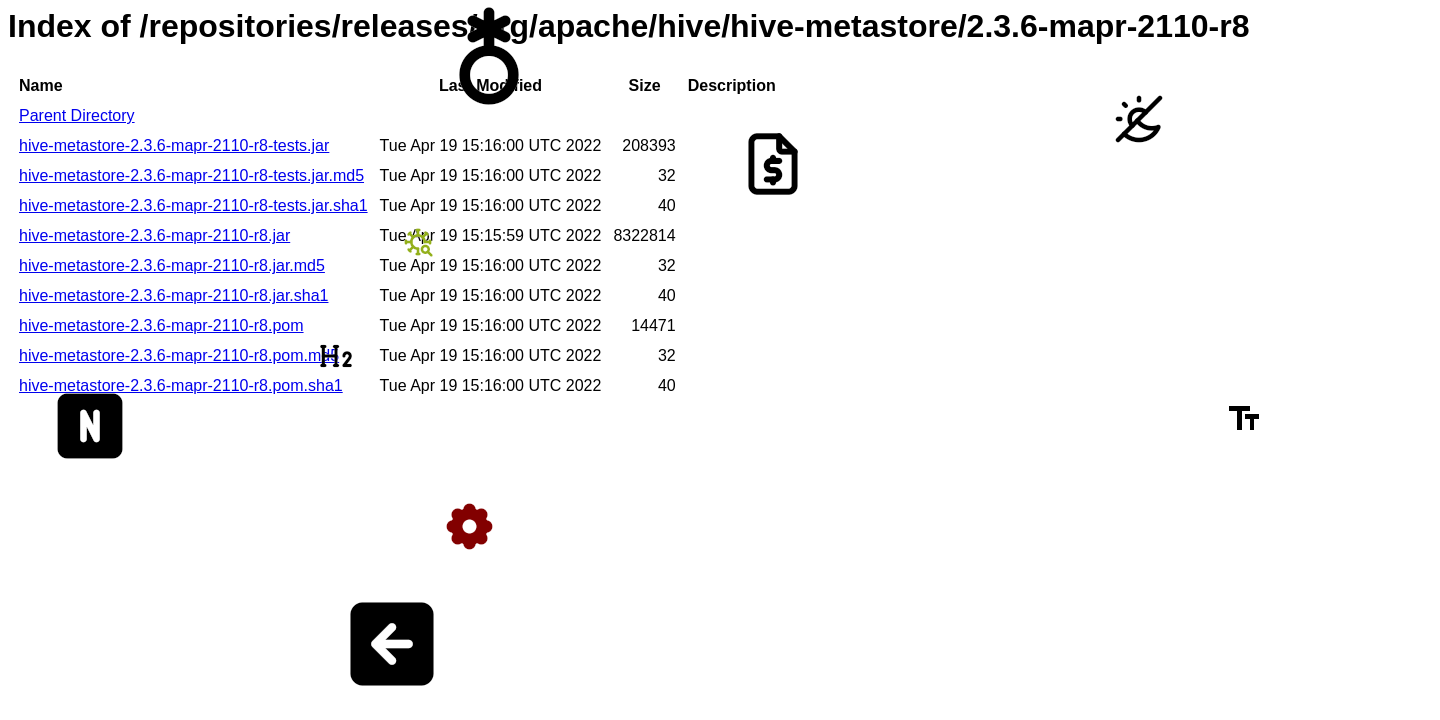 This screenshot has height=720, width=1440. I want to click on open settings menu, so click(469, 526).